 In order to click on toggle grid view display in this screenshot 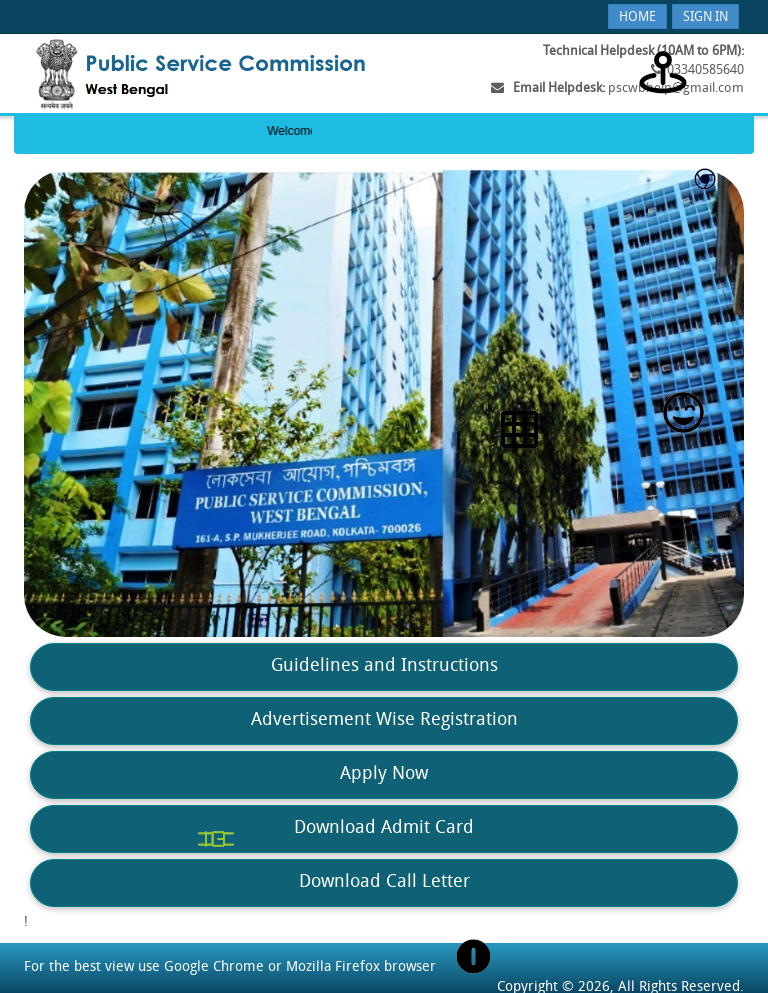, I will do `click(519, 429)`.